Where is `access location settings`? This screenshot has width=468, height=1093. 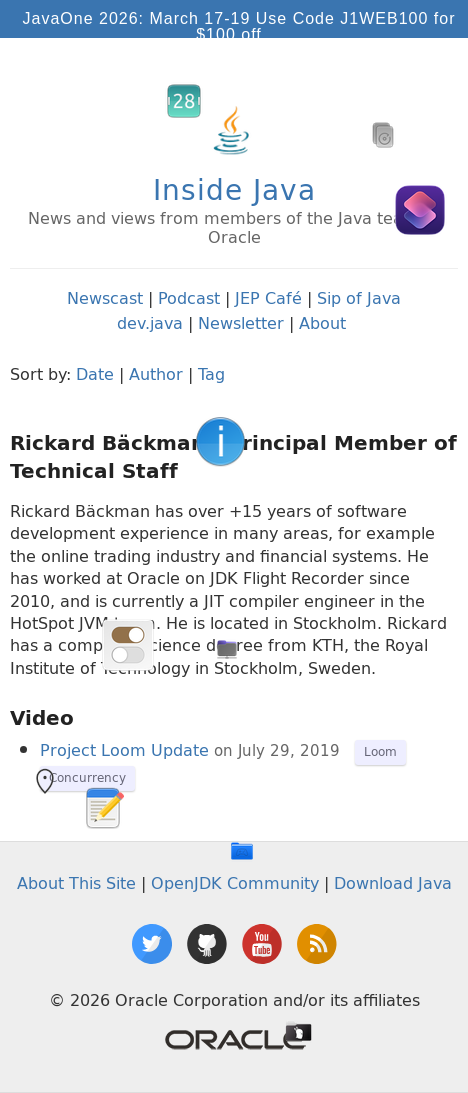
access location settings is located at coordinates (45, 781).